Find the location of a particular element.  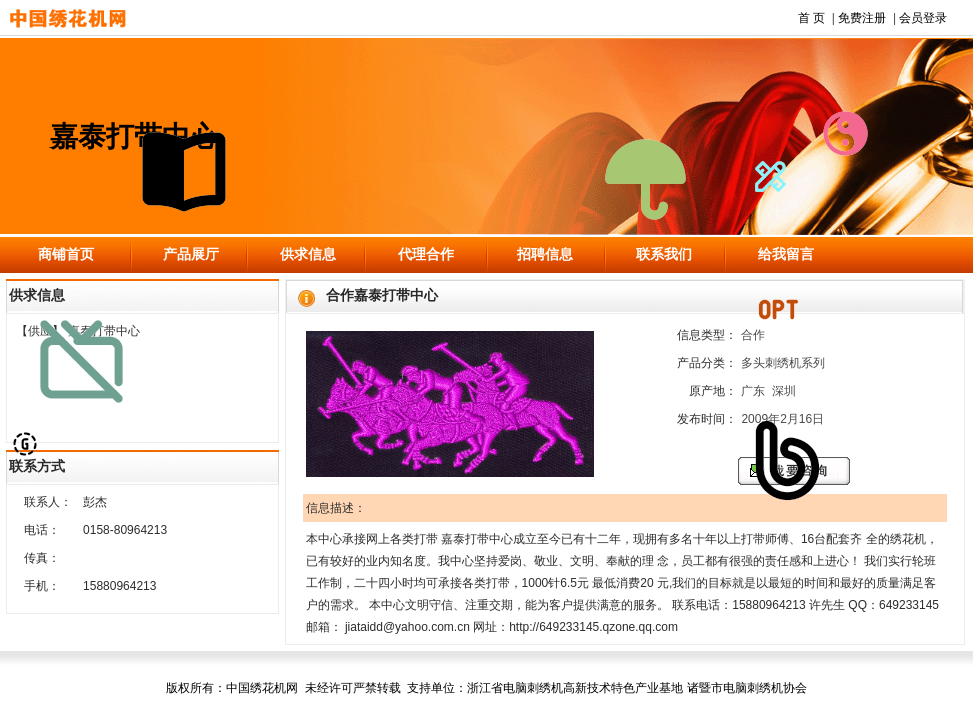

tv or display is currently off or disabled is located at coordinates (81, 361).